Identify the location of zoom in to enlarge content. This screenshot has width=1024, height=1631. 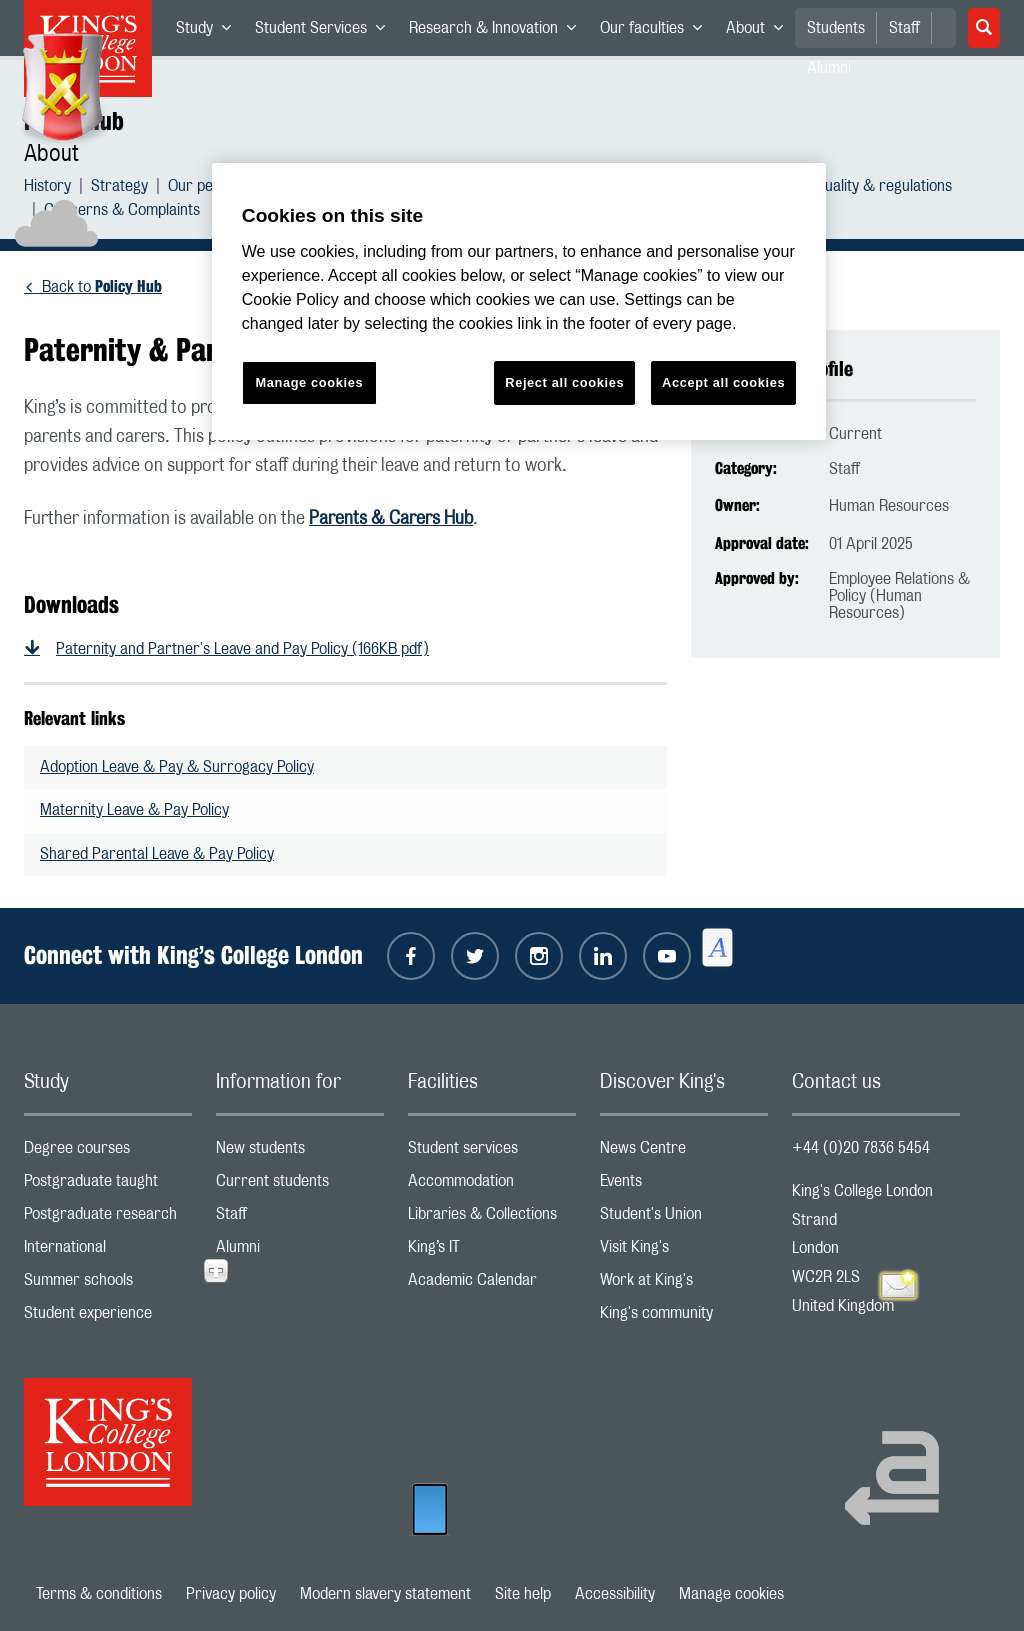
(216, 1270).